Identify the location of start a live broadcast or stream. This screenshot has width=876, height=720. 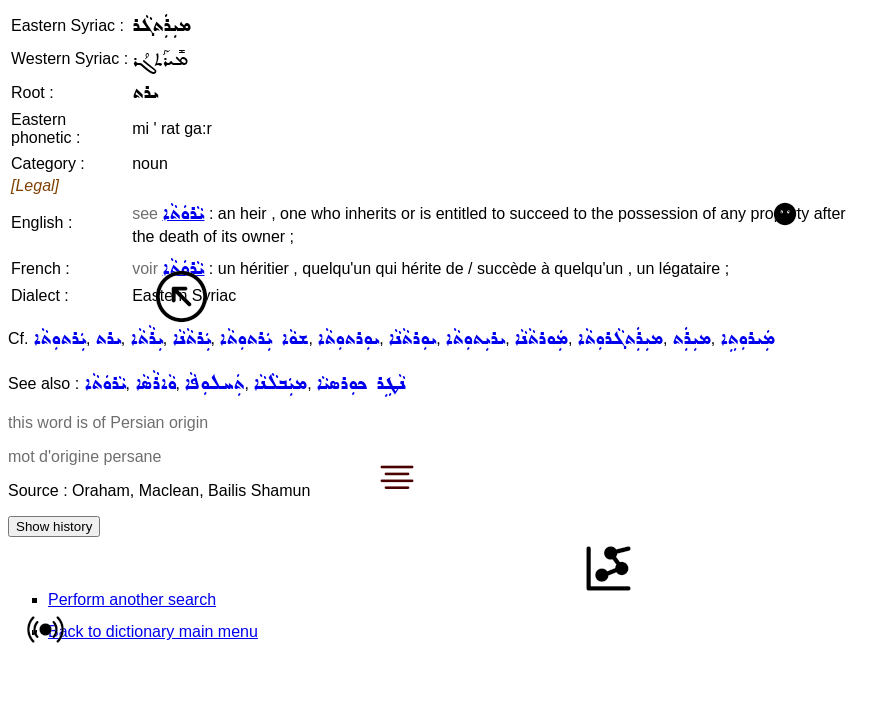
(45, 629).